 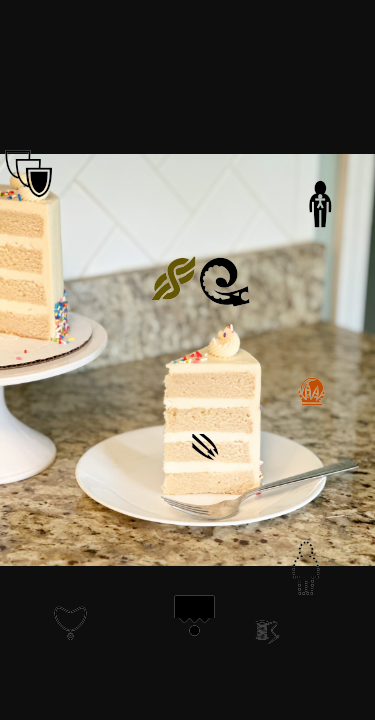 What do you see at coordinates (267, 631) in the screenshot?
I see `access sewing or crafting tools` at bounding box center [267, 631].